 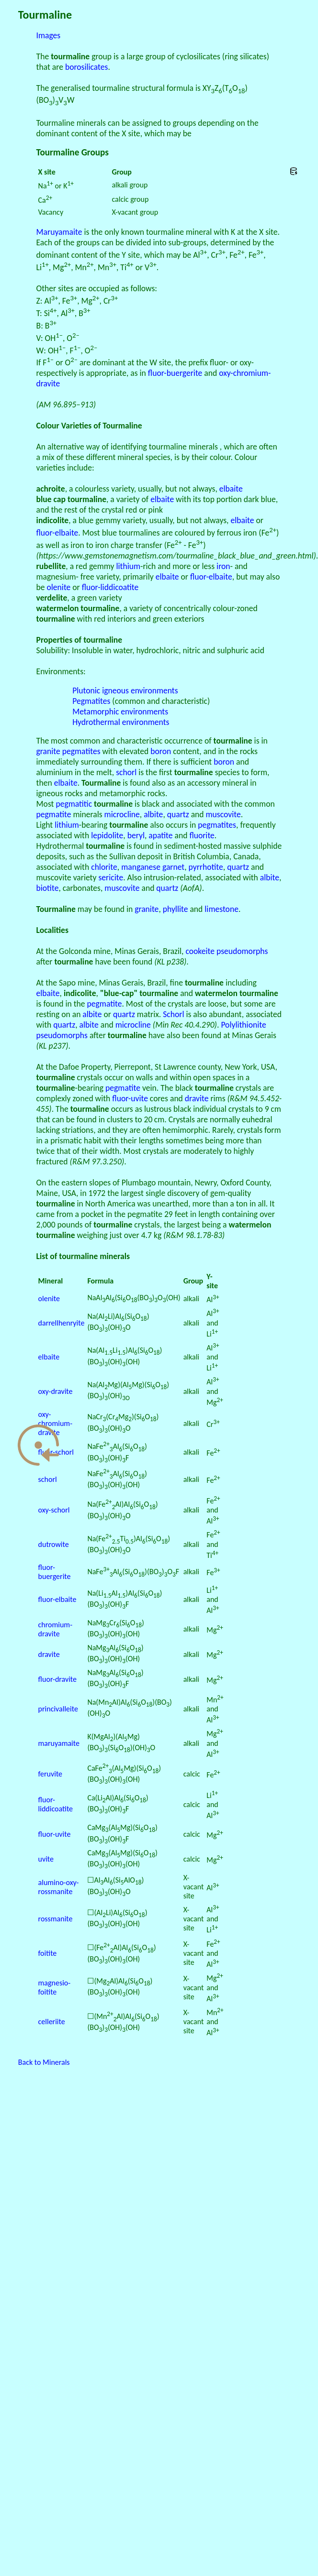 I want to click on view cached data or storage, so click(x=294, y=171).